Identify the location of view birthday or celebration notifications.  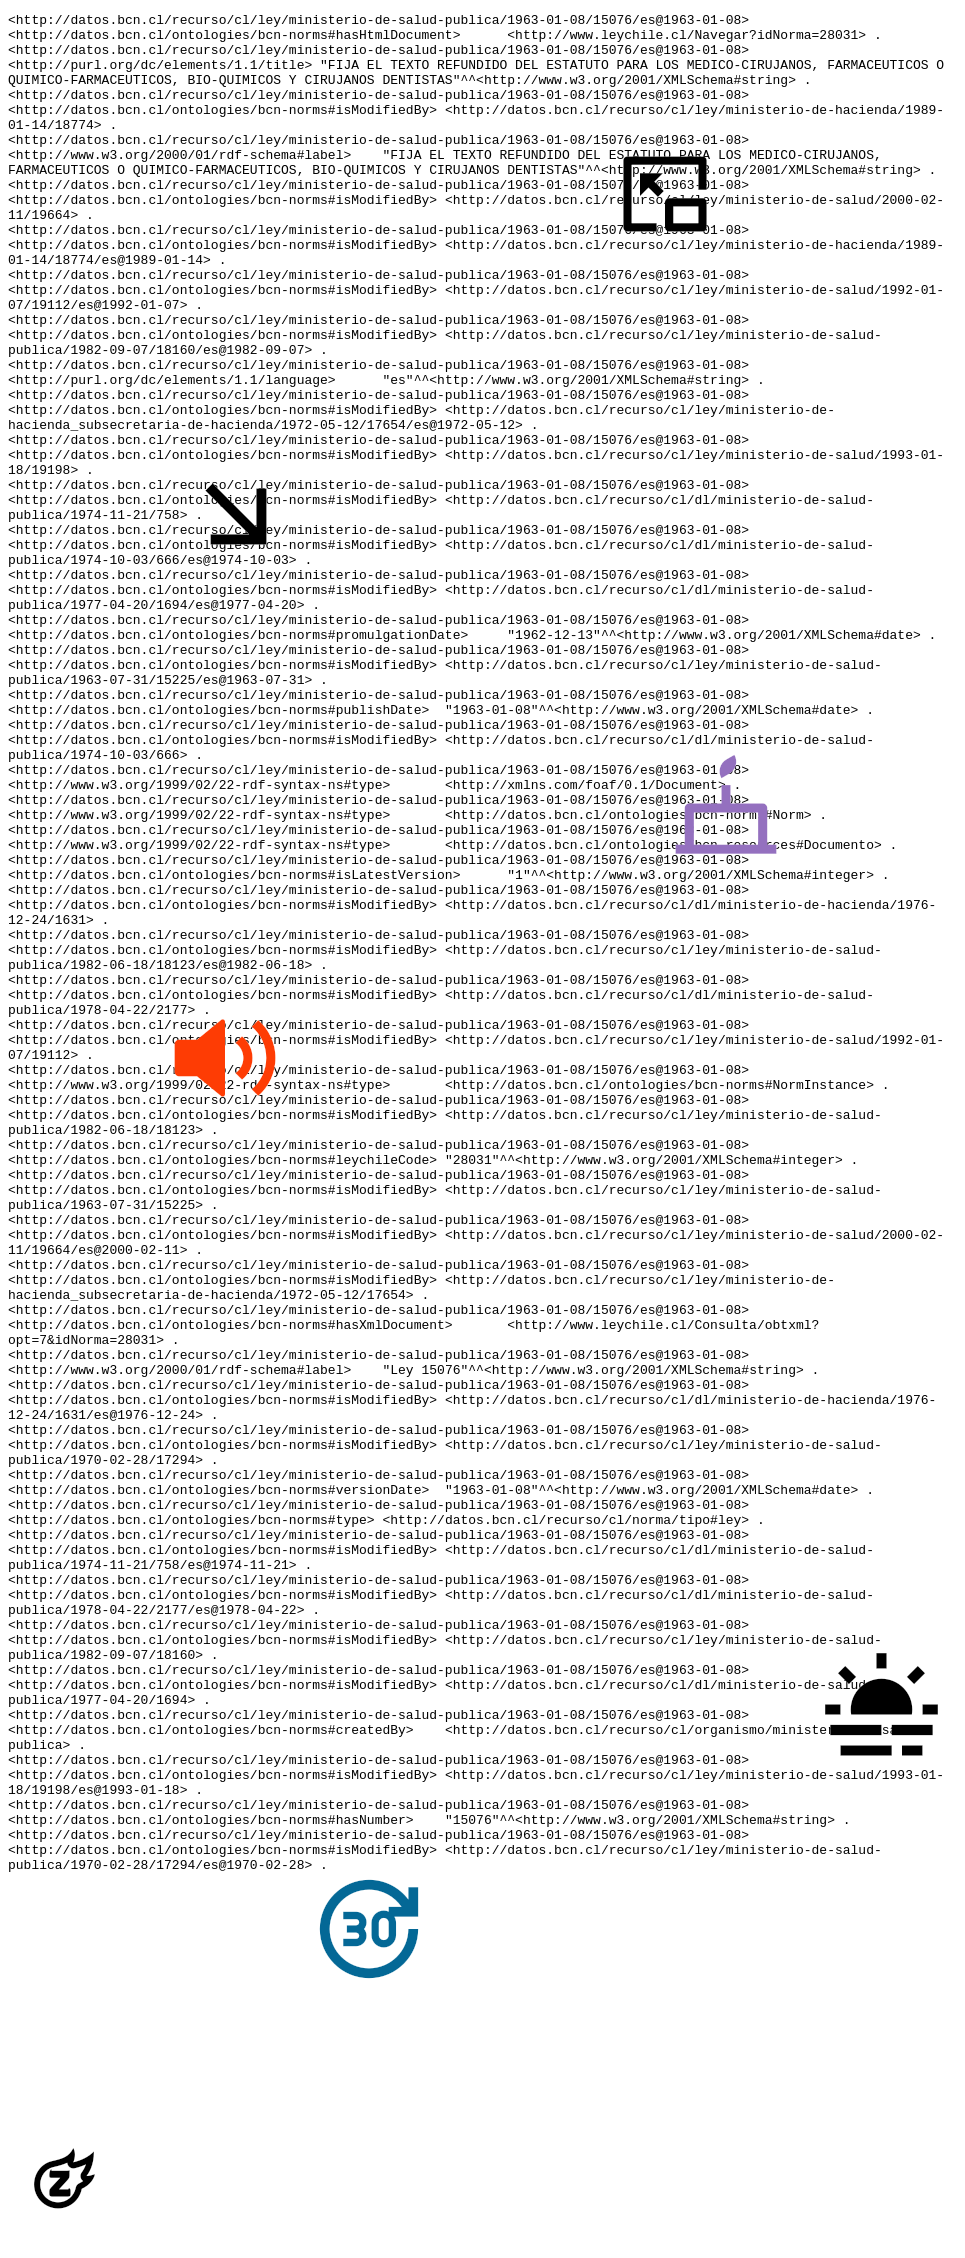
(726, 808).